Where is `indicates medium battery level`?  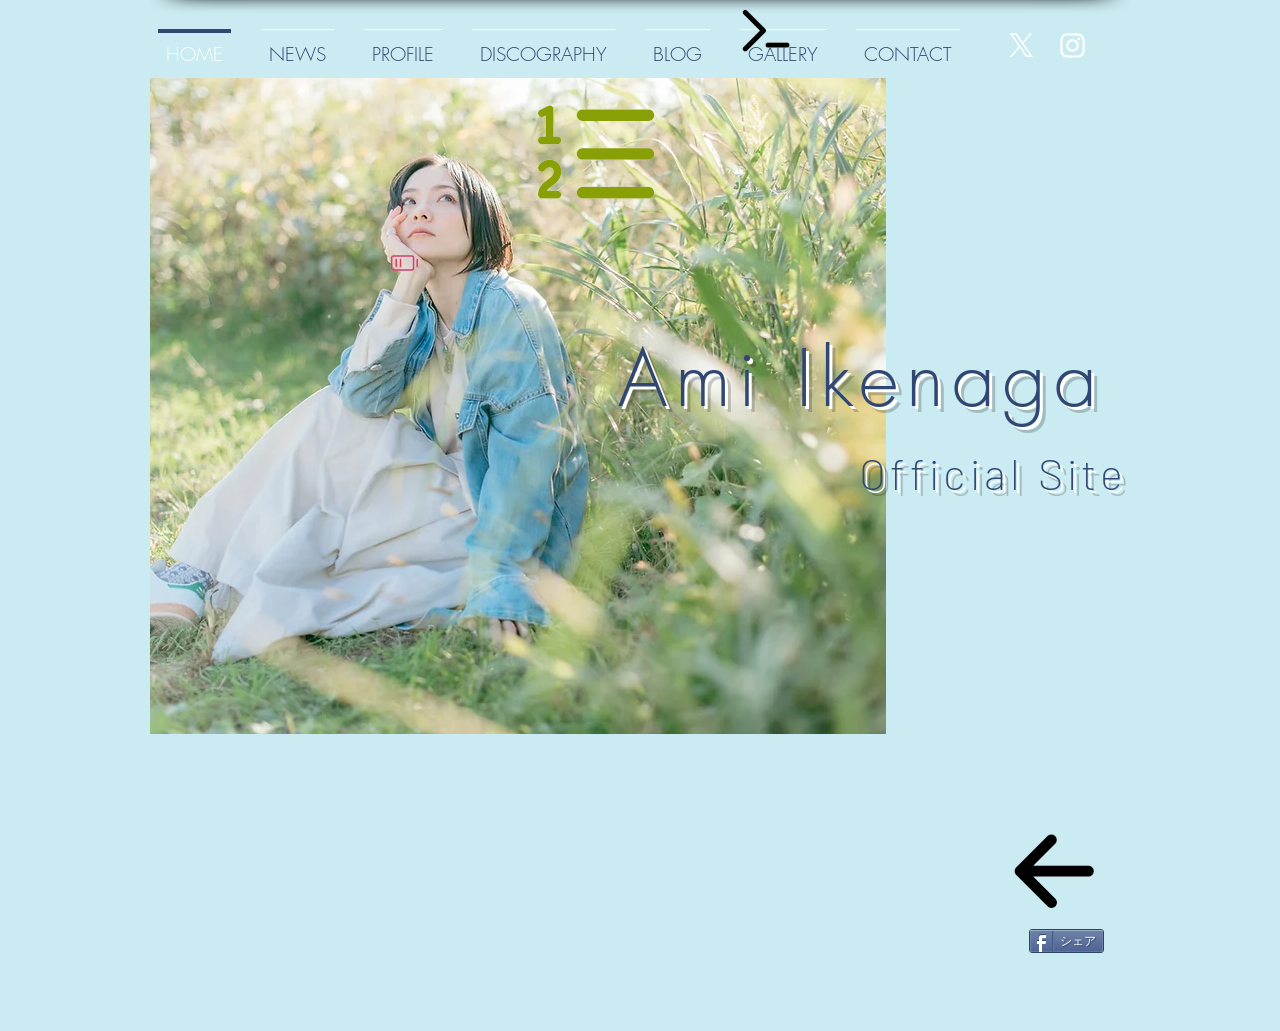 indicates medium battery level is located at coordinates (404, 263).